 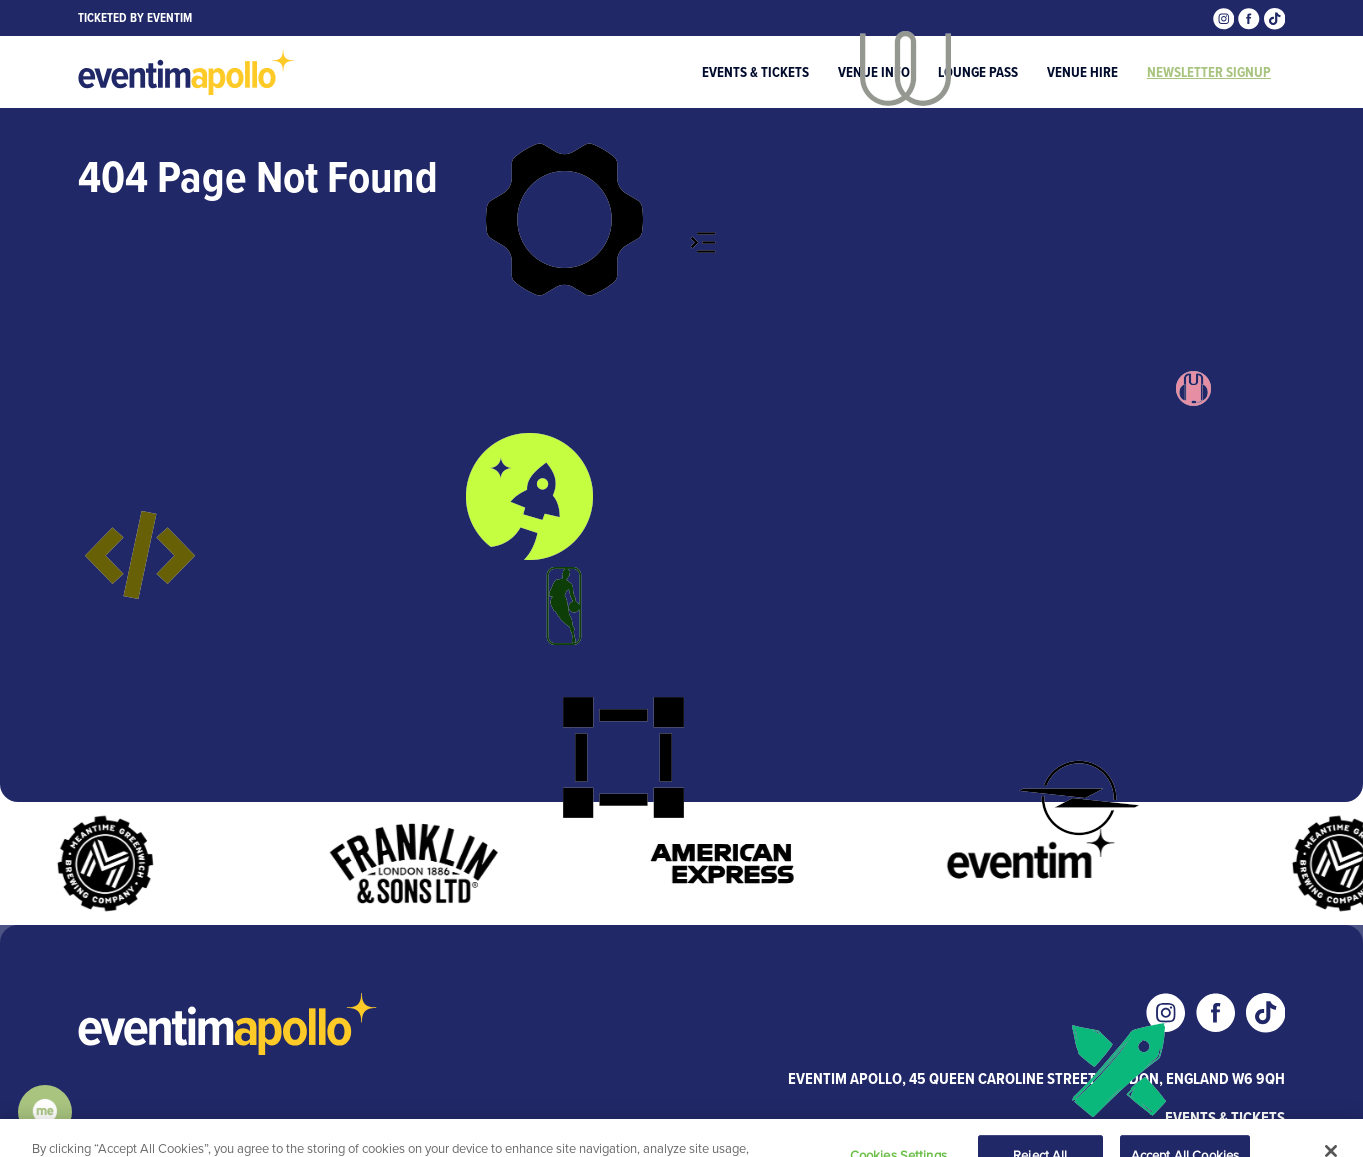 What do you see at coordinates (1193, 388) in the screenshot?
I see `open mumble voice chat application` at bounding box center [1193, 388].